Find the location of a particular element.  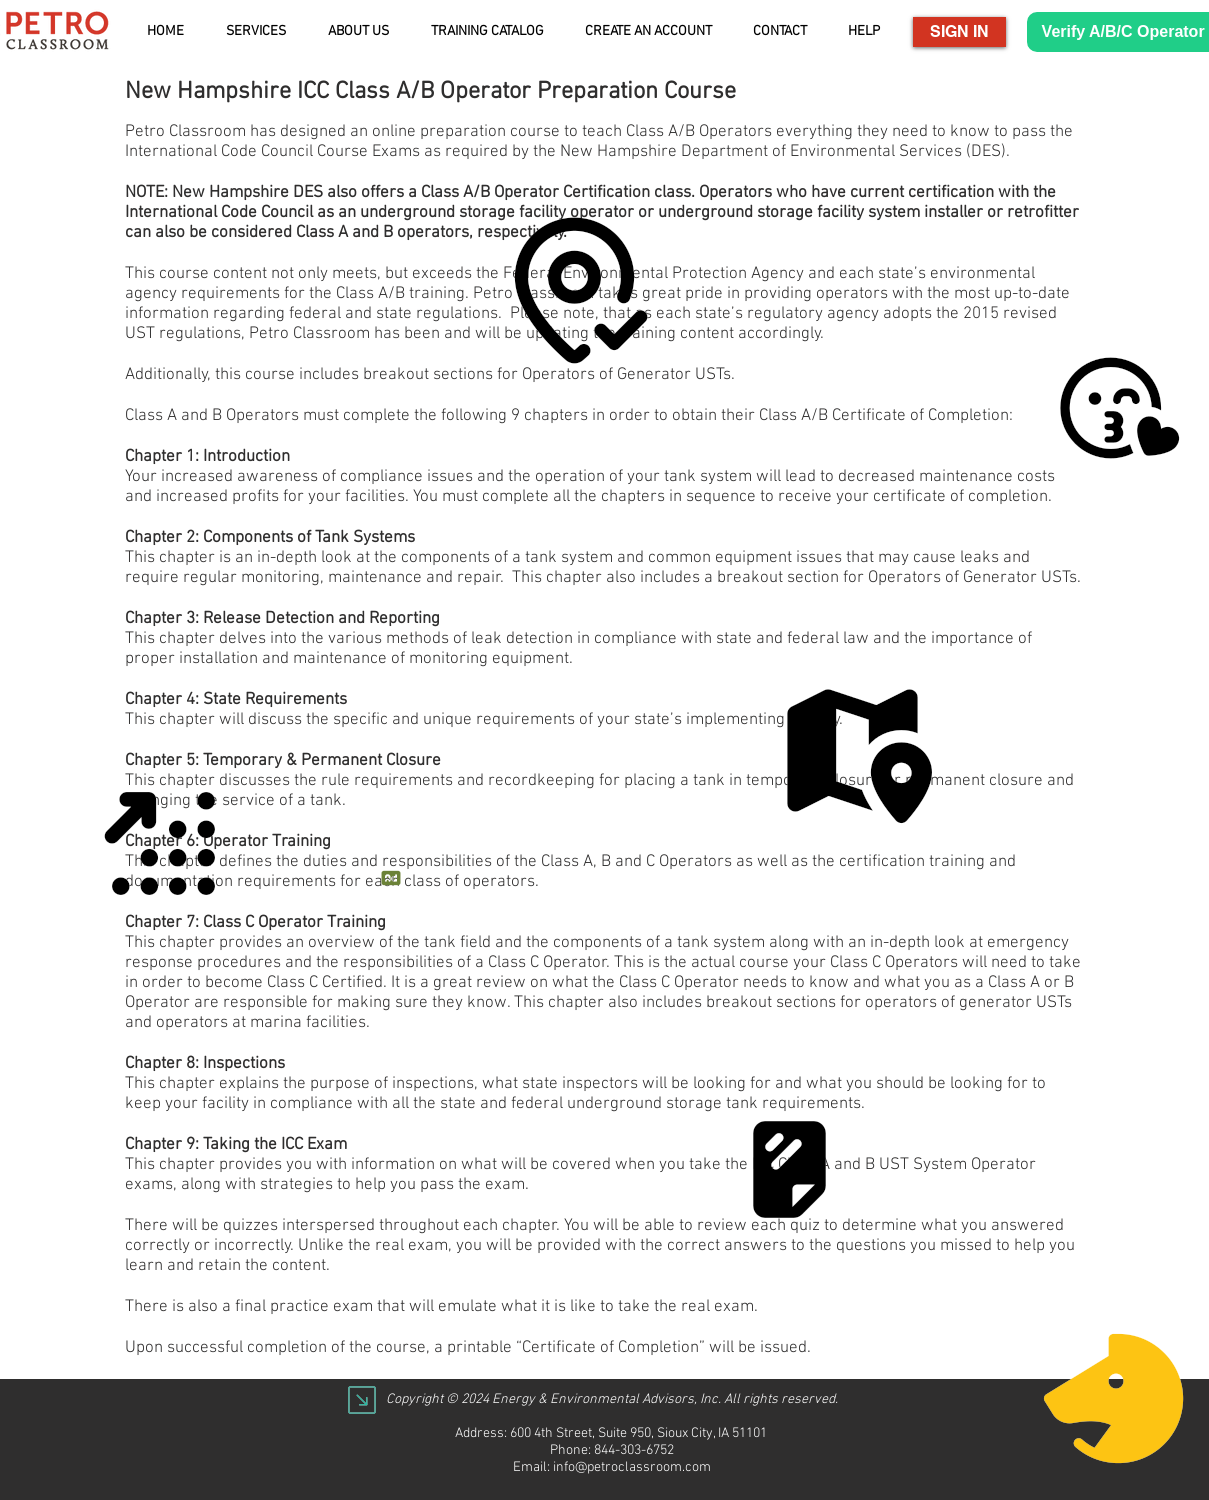

view location on map is located at coordinates (852, 750).